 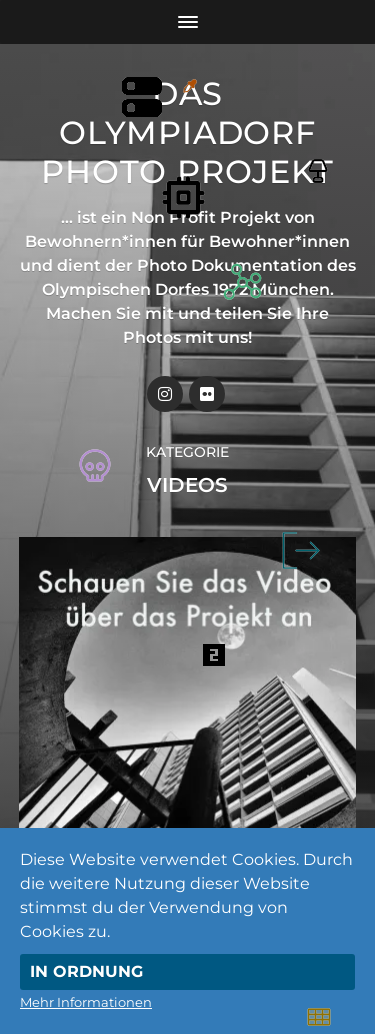 What do you see at coordinates (242, 282) in the screenshot?
I see `view network connections or relationships` at bounding box center [242, 282].